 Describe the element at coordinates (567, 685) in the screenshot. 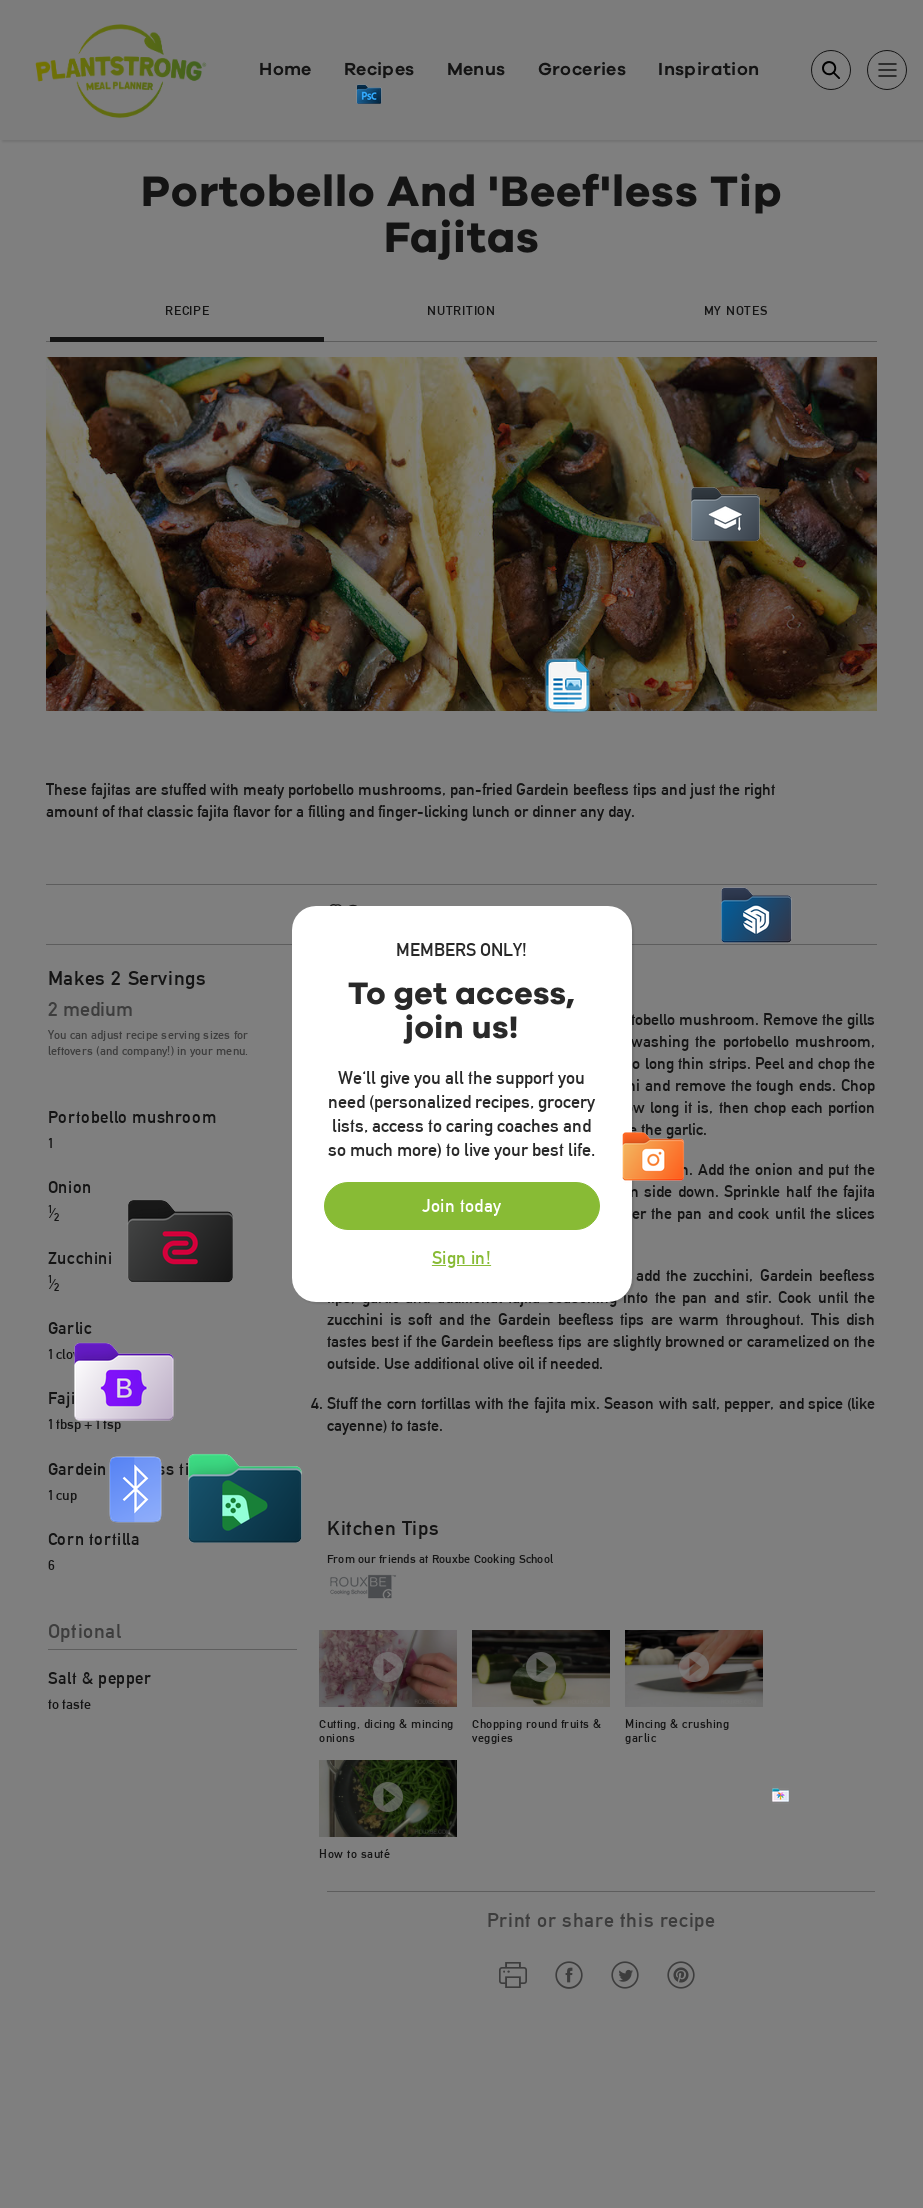

I see `open a text document template file` at that location.